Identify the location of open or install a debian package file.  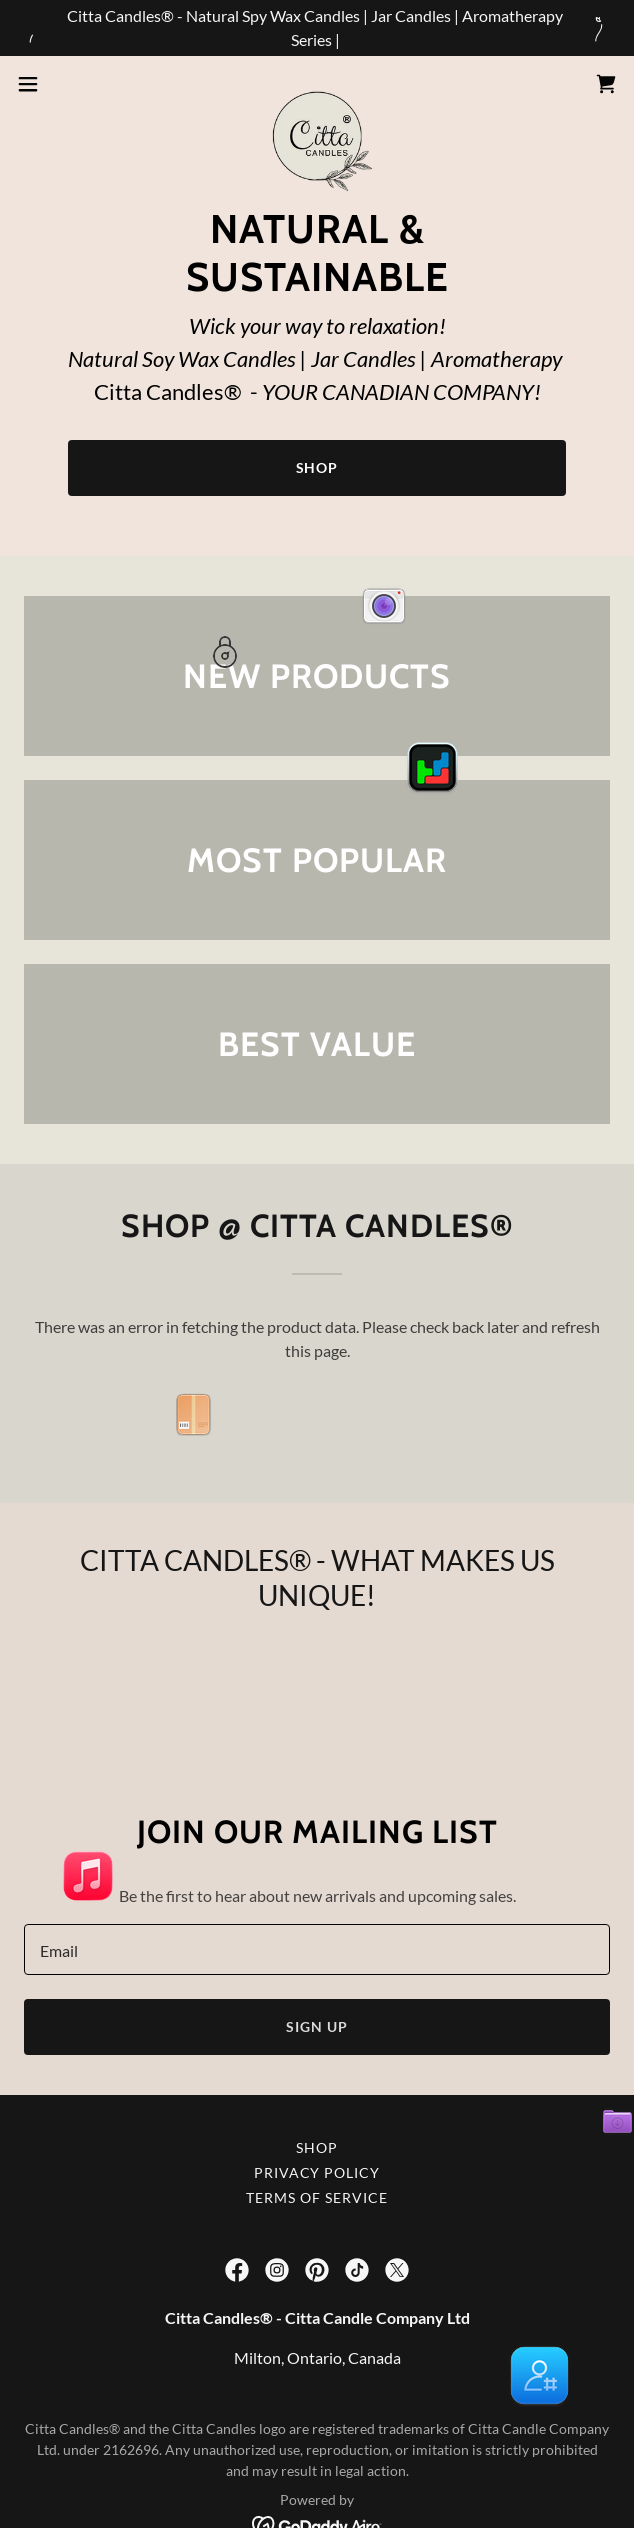
(193, 1414).